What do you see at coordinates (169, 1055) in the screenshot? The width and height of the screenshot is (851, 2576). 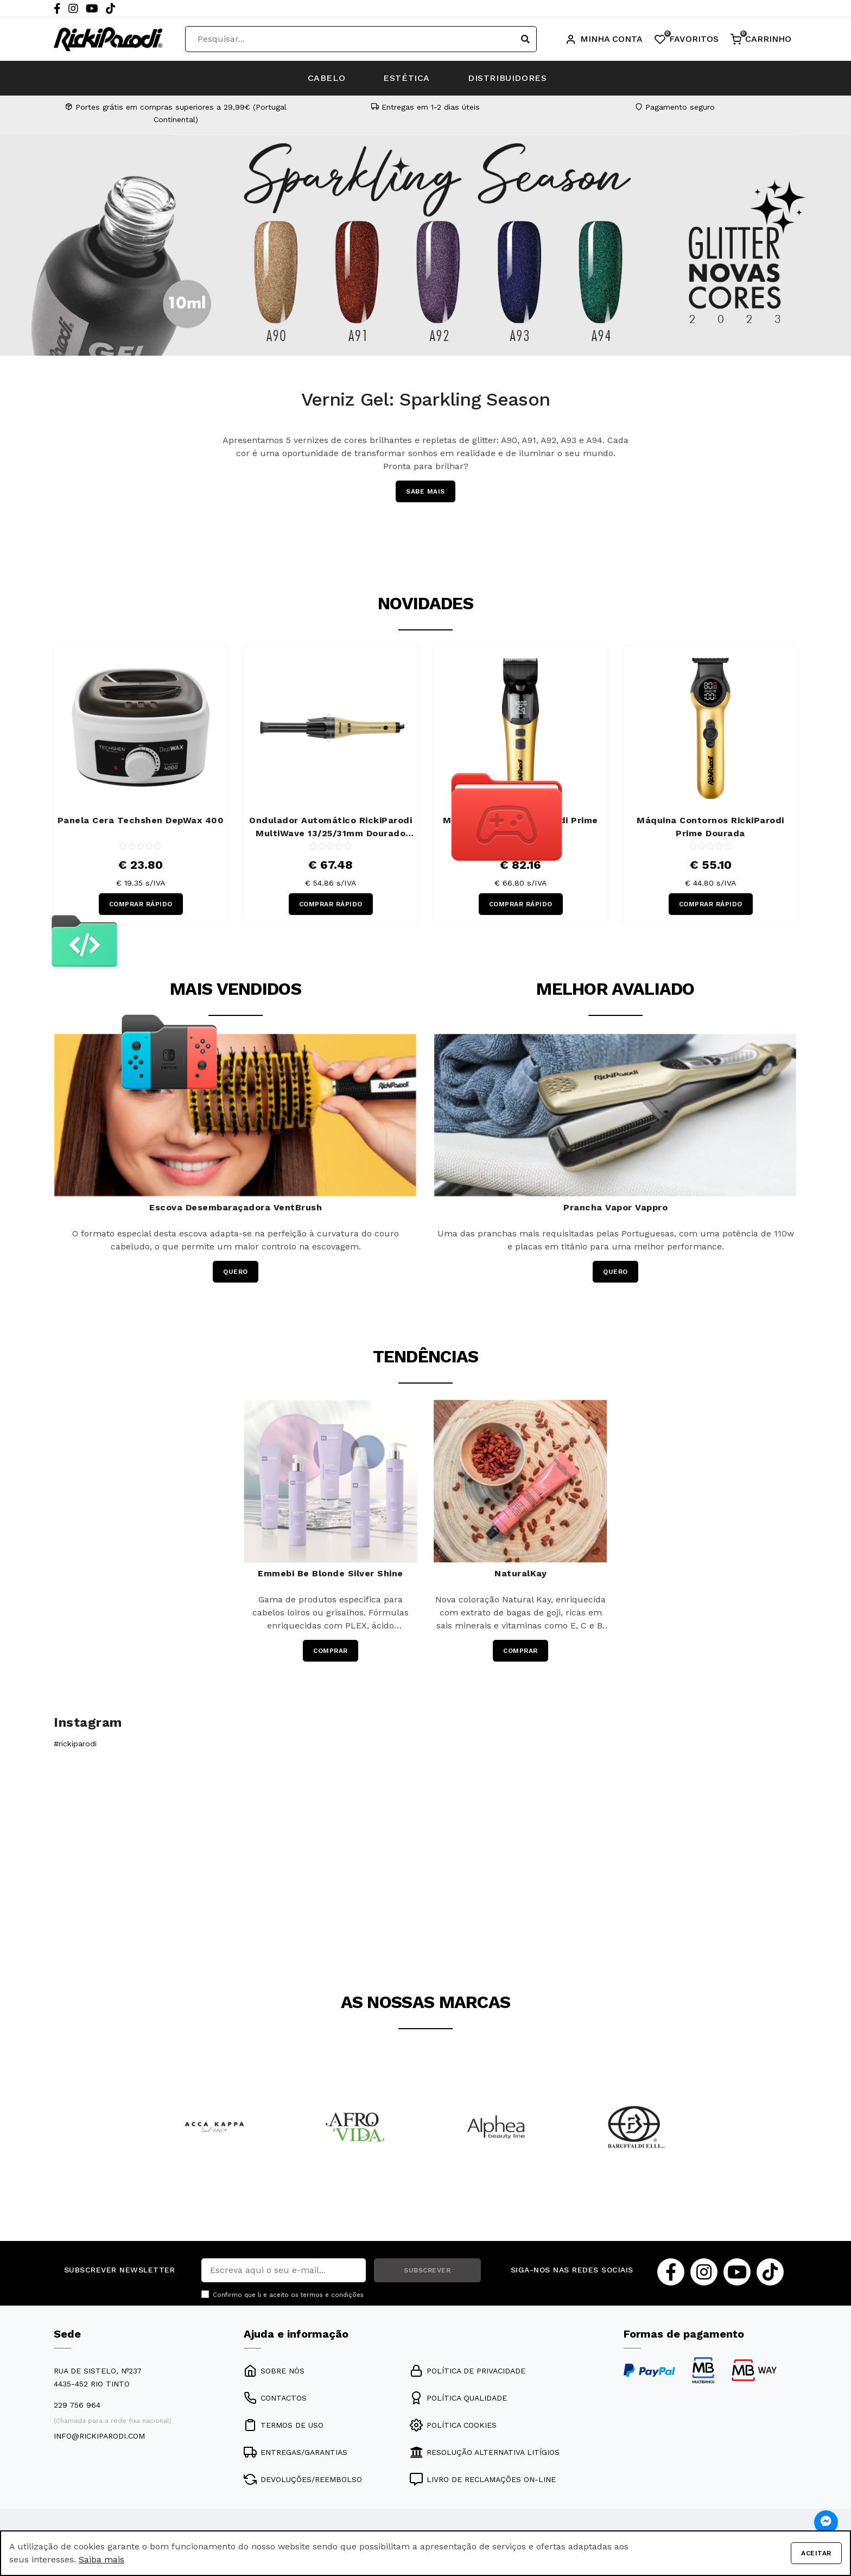 I see `open nintendo switch games folder` at bounding box center [169, 1055].